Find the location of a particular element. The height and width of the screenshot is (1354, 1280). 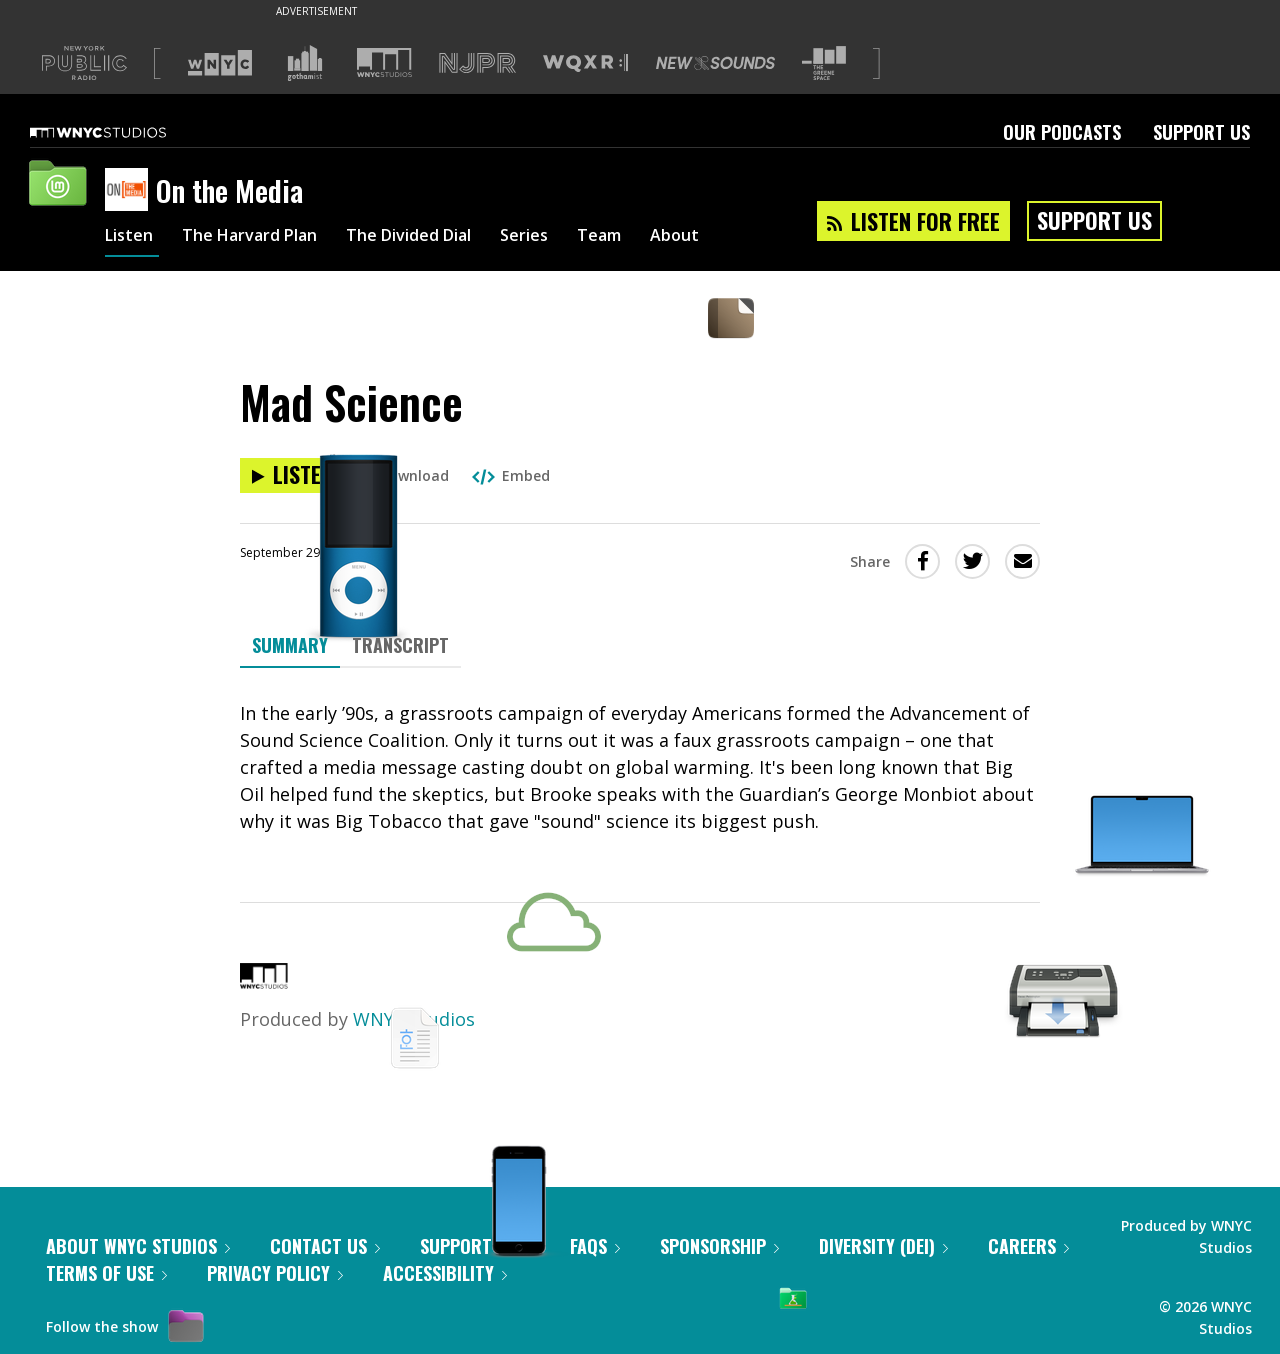

open a Hangul Word Processor (.hwp) document is located at coordinates (415, 1038).